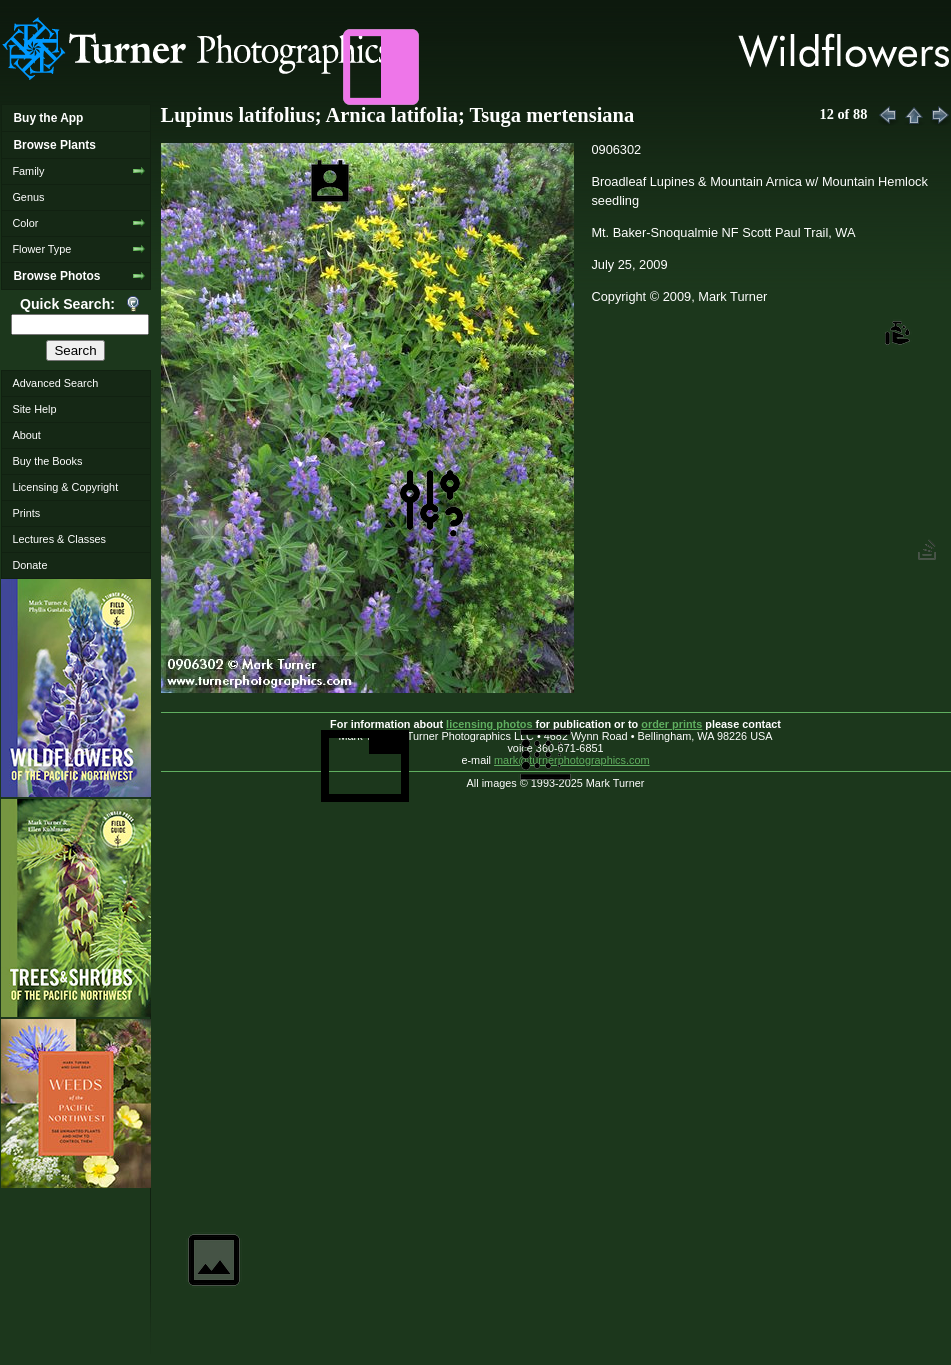 Image resolution: width=951 pixels, height=1365 pixels. I want to click on view contact's calendar or schedule, so click(330, 183).